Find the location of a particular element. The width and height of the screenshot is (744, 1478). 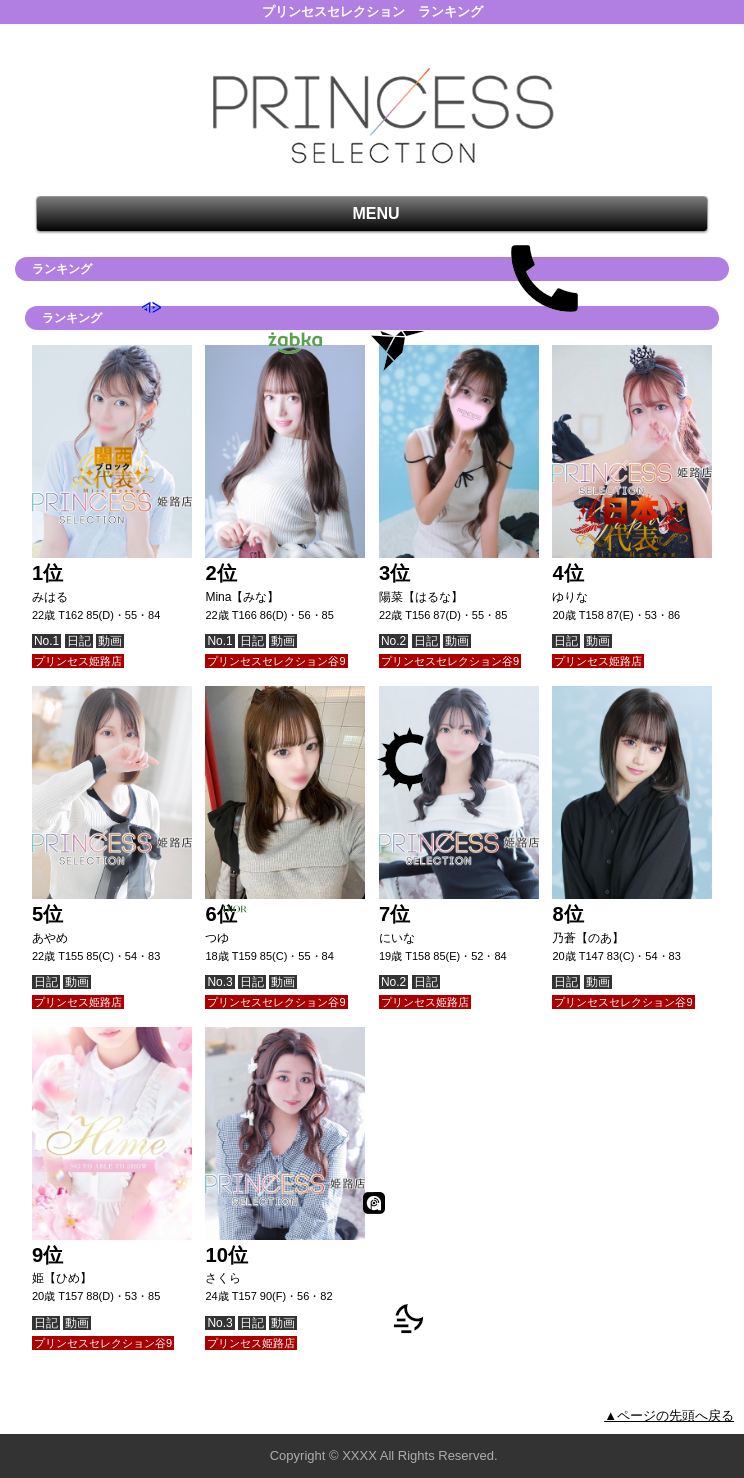

open the Żabka convenience store app is located at coordinates (295, 343).